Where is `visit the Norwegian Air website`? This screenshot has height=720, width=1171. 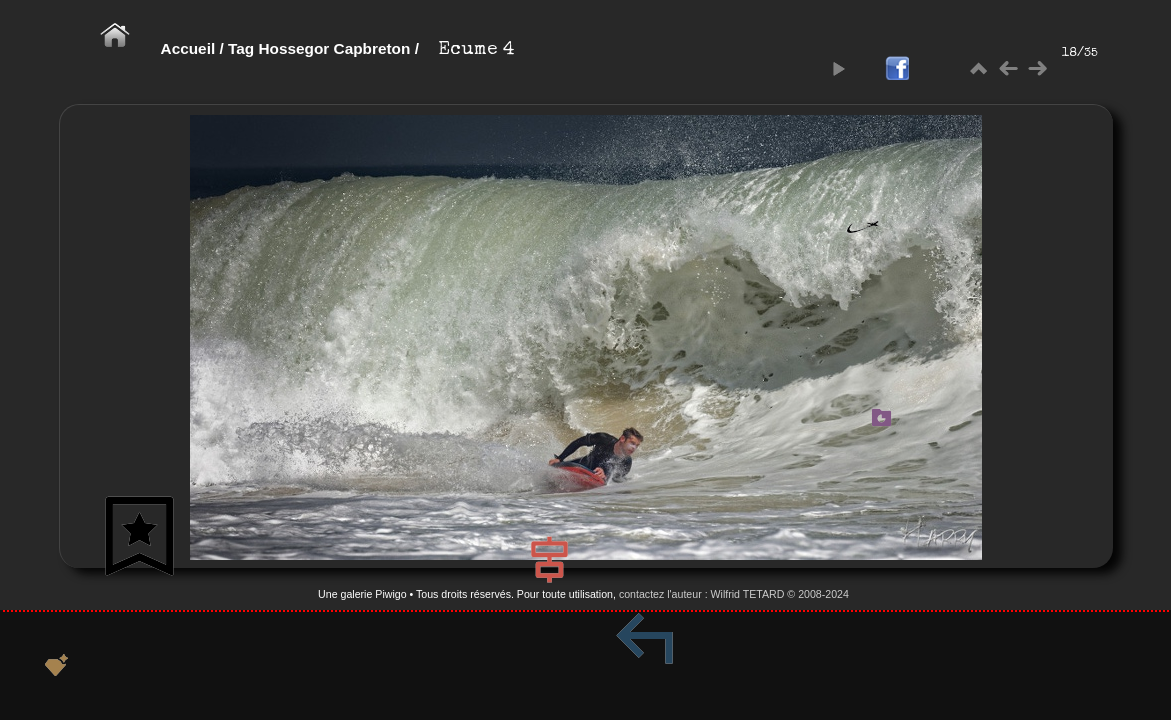
visit the Norwegian Air website is located at coordinates (863, 227).